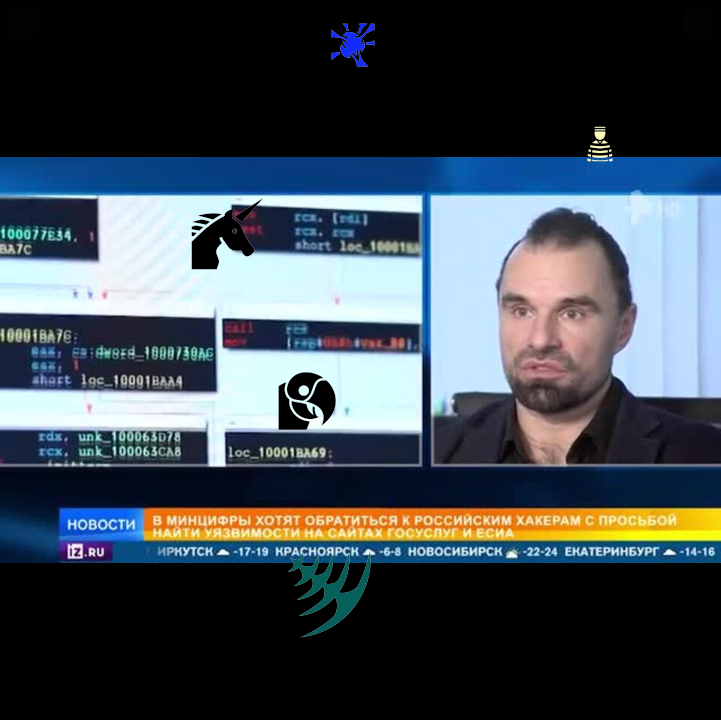 Image resolution: width=721 pixels, height=720 pixels. Describe the element at coordinates (307, 401) in the screenshot. I see `select parrot as your avatar or character` at that location.